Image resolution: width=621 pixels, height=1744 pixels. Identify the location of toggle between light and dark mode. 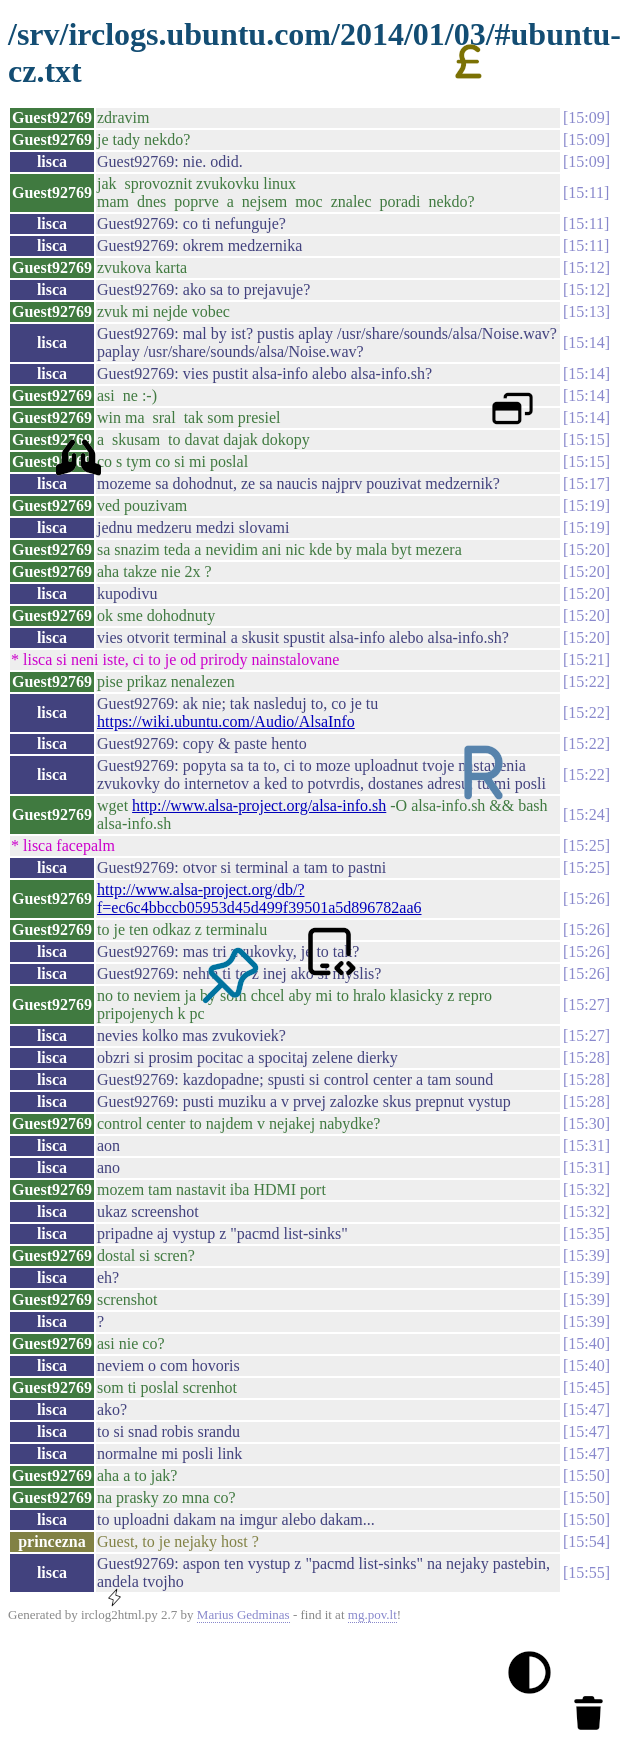
(529, 1672).